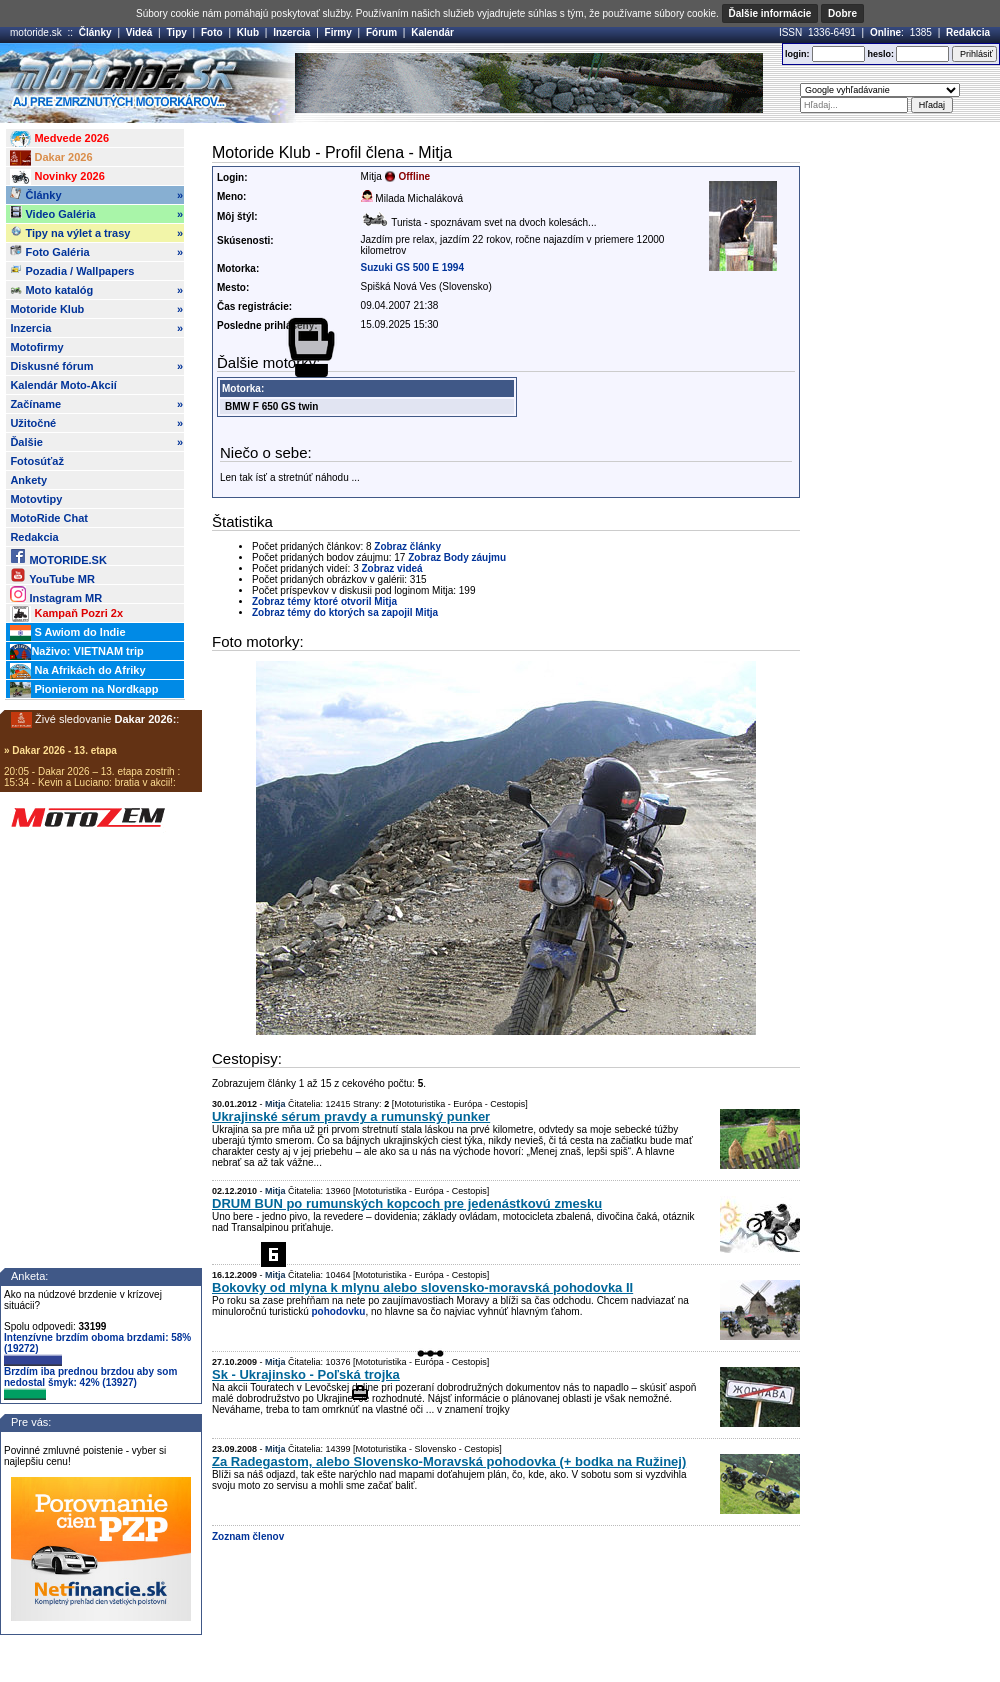 The width and height of the screenshot is (1000, 1682). I want to click on adjust values on a linear scale or slider, so click(430, 1353).